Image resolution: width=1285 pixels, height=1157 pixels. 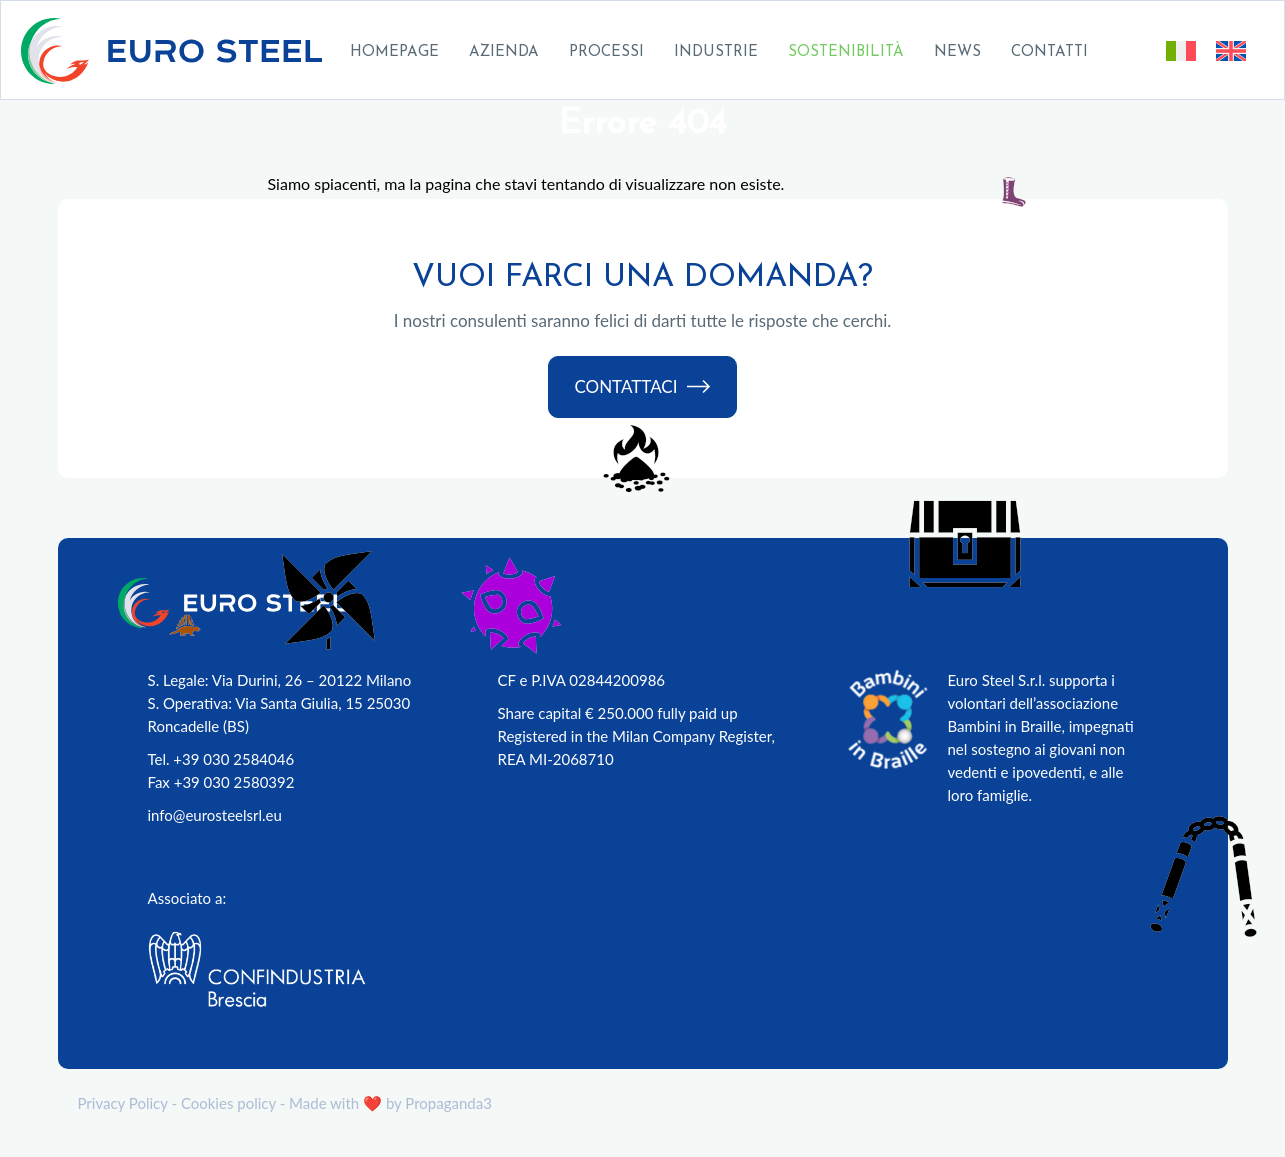 What do you see at coordinates (185, 625) in the screenshot?
I see `select dimetrodon character or creature` at bounding box center [185, 625].